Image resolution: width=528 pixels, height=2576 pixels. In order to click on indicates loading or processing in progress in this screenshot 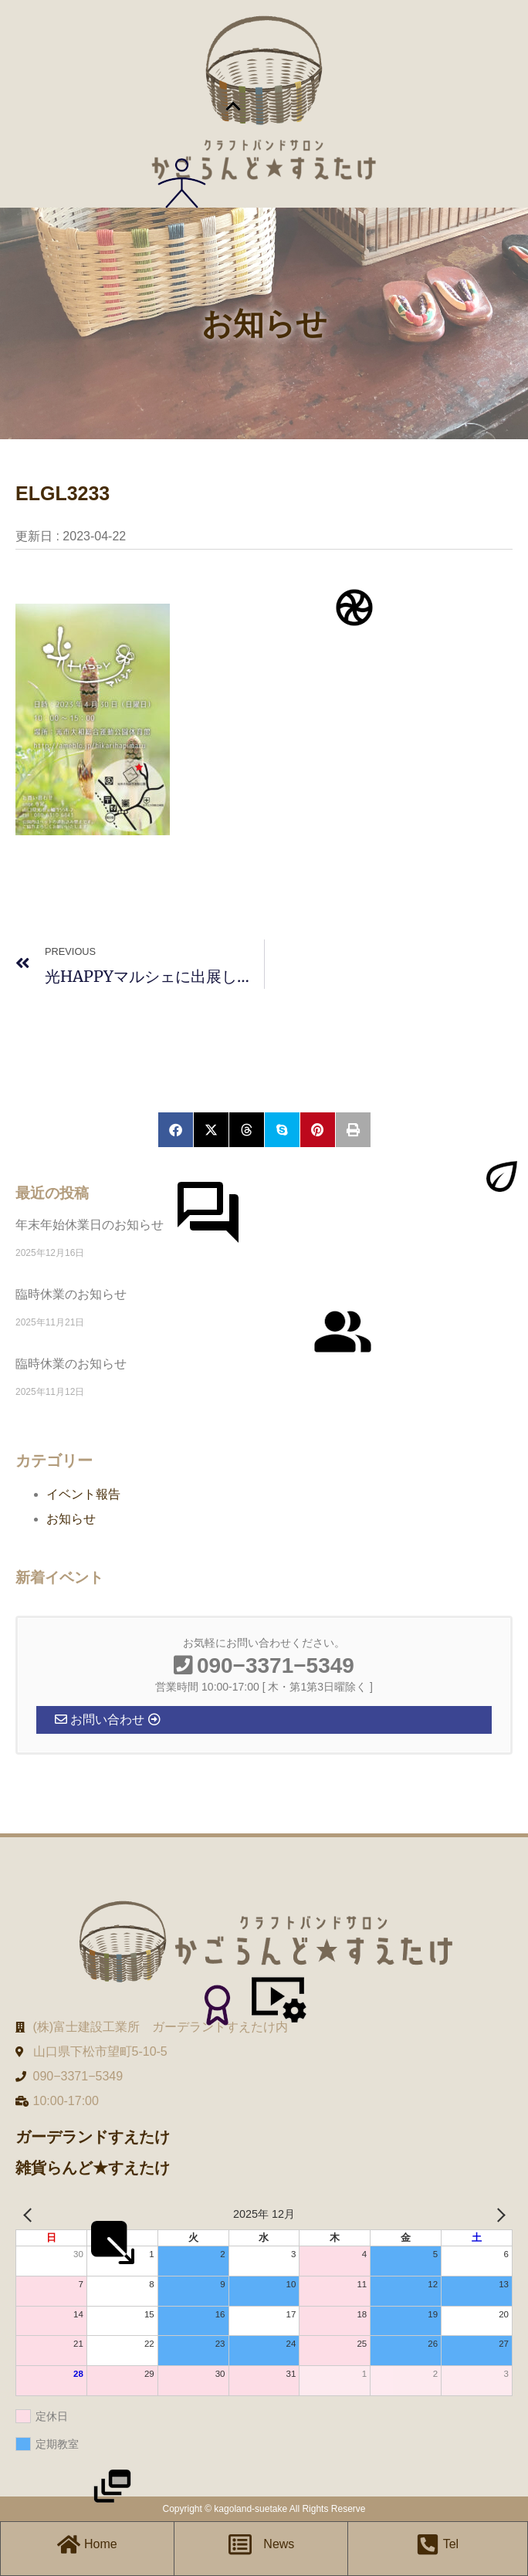, I will do `click(354, 608)`.